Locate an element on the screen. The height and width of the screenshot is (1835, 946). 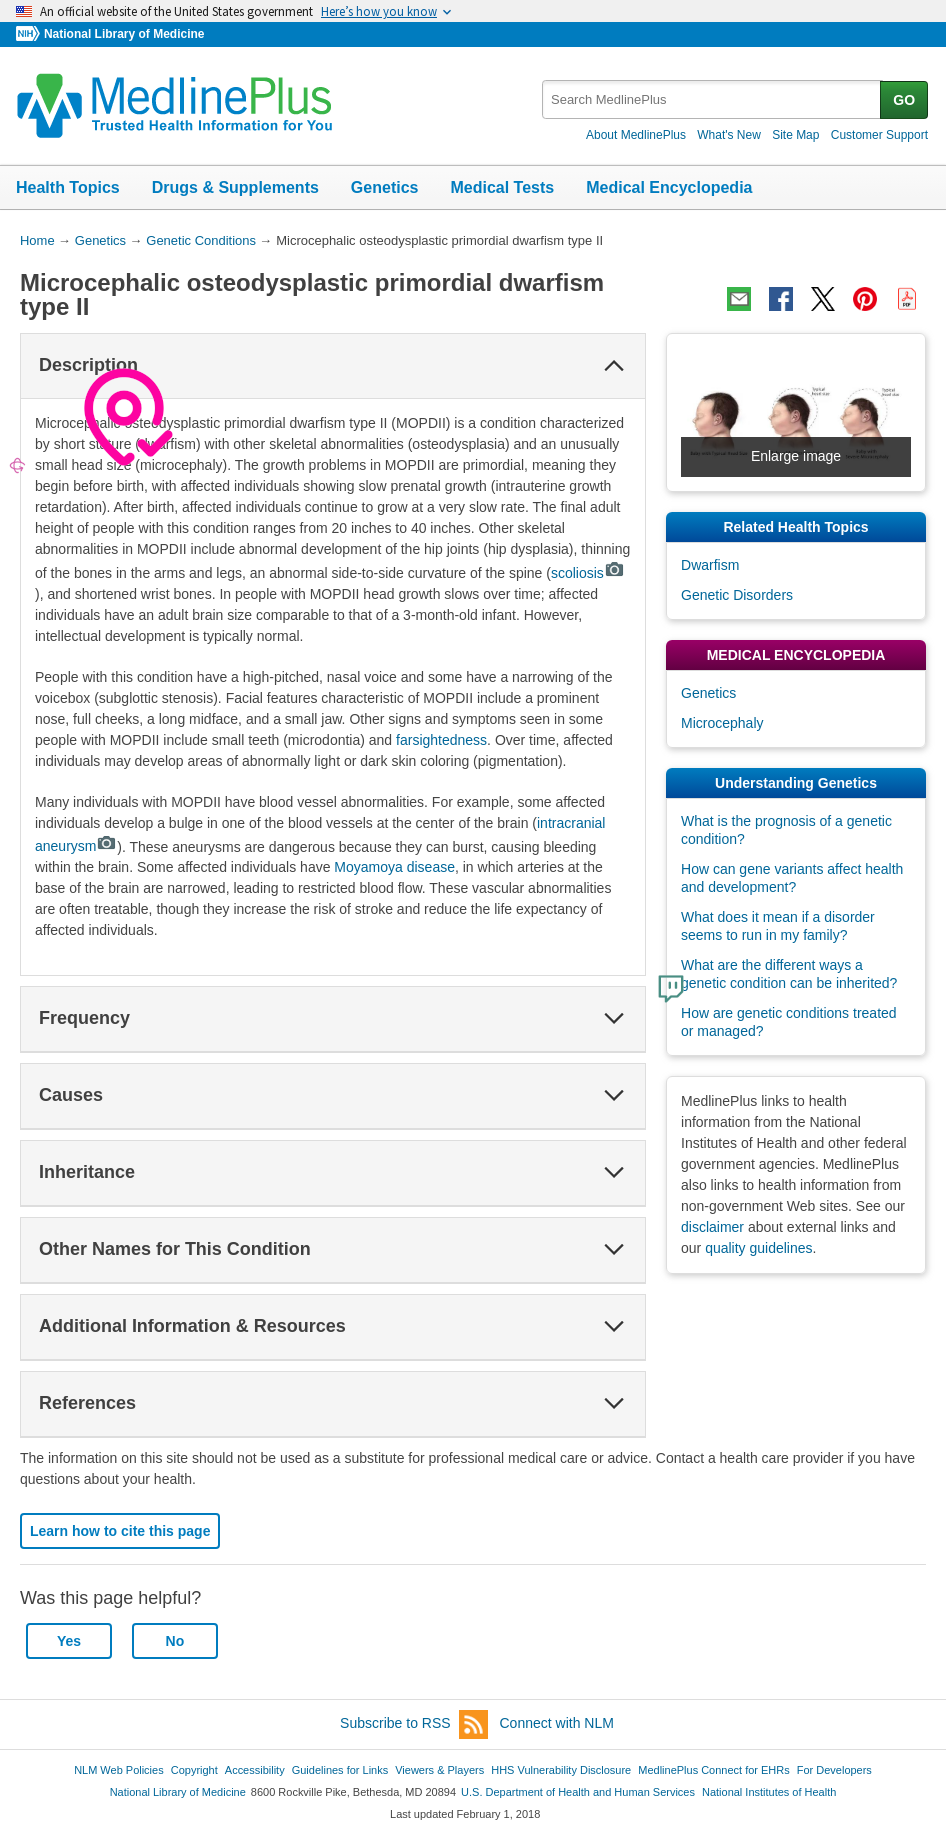
open Twitch app is located at coordinates (671, 989).